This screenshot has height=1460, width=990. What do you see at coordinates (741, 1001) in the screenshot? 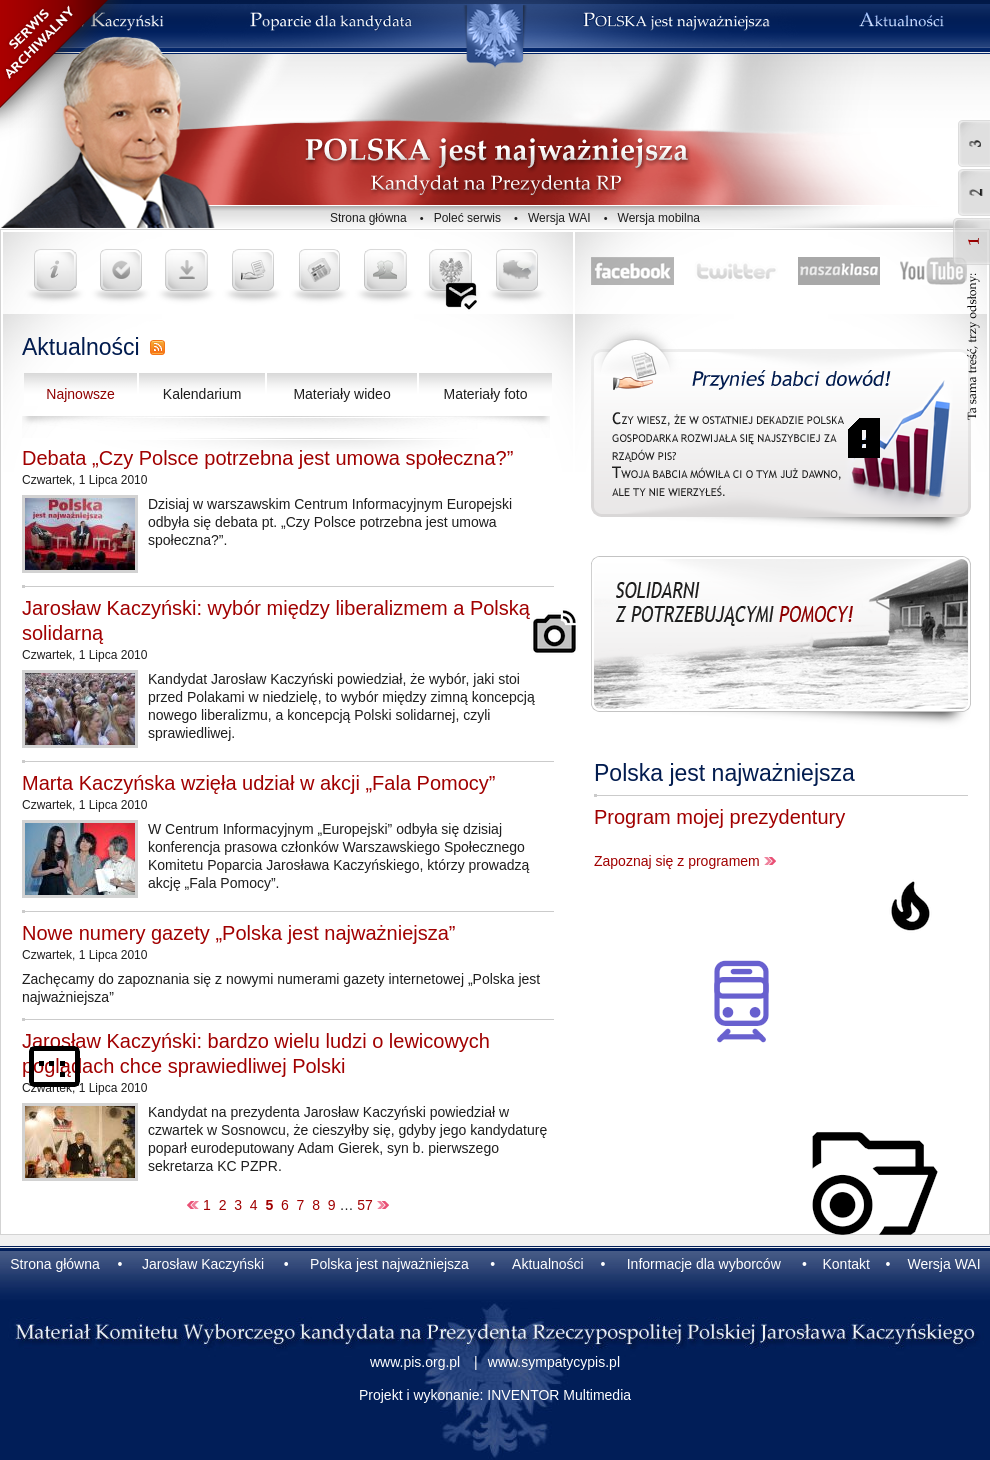
I see `view subway or metro transit options` at bounding box center [741, 1001].